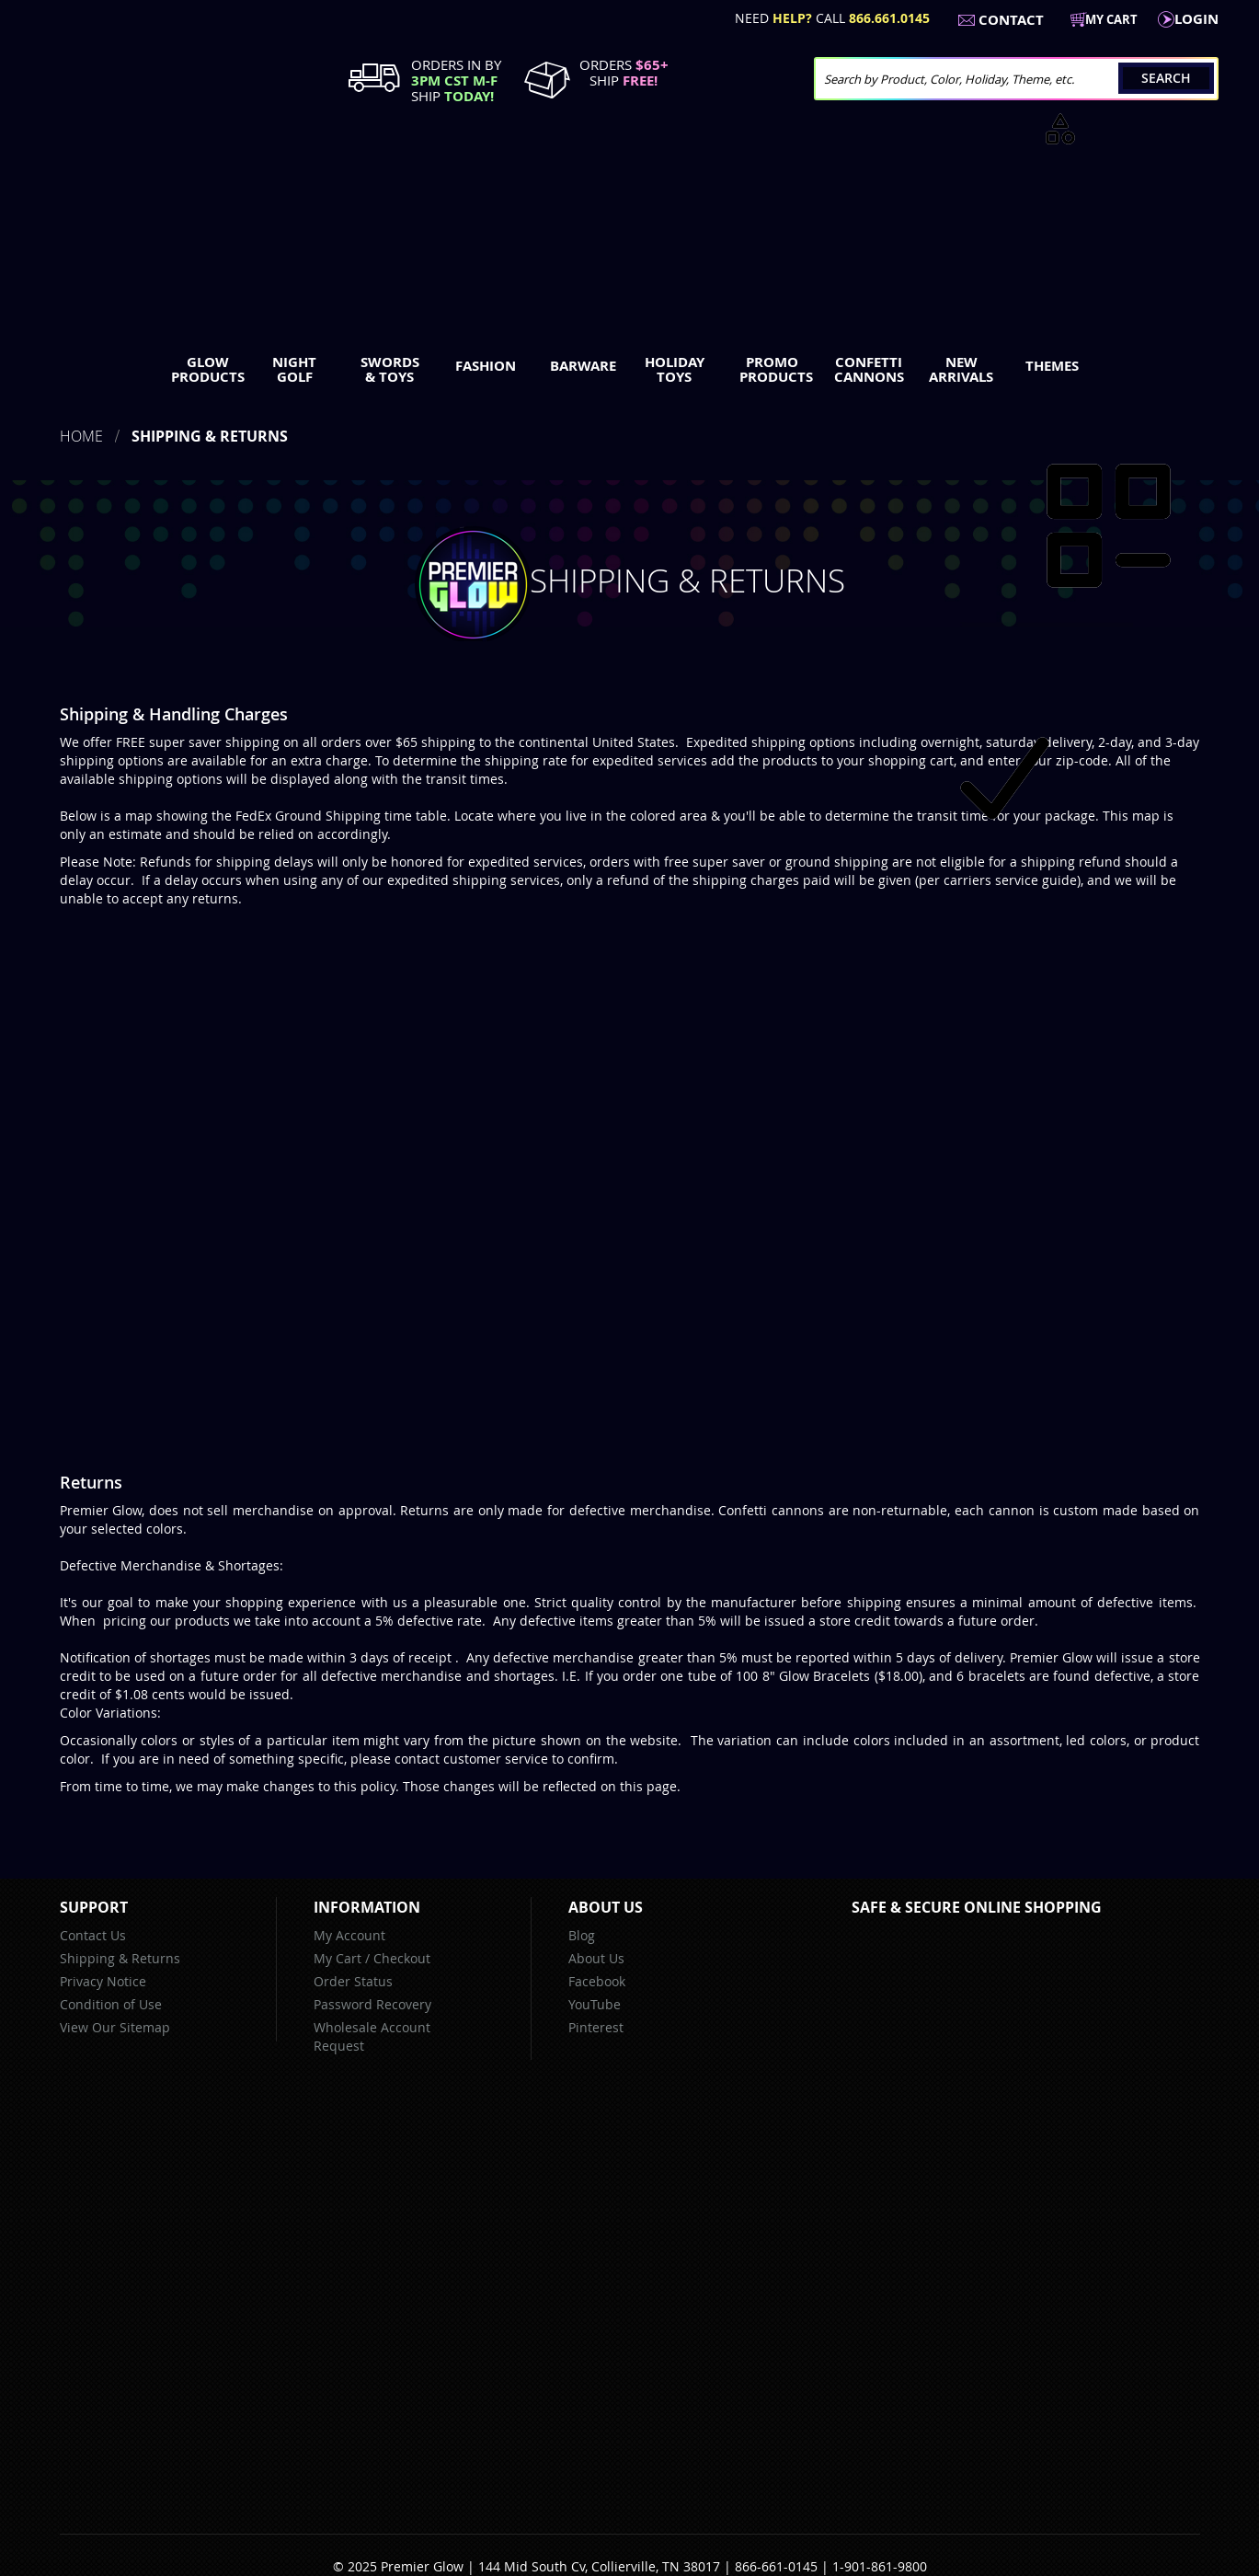  I want to click on access shape tools or drawing options, so click(1060, 130).